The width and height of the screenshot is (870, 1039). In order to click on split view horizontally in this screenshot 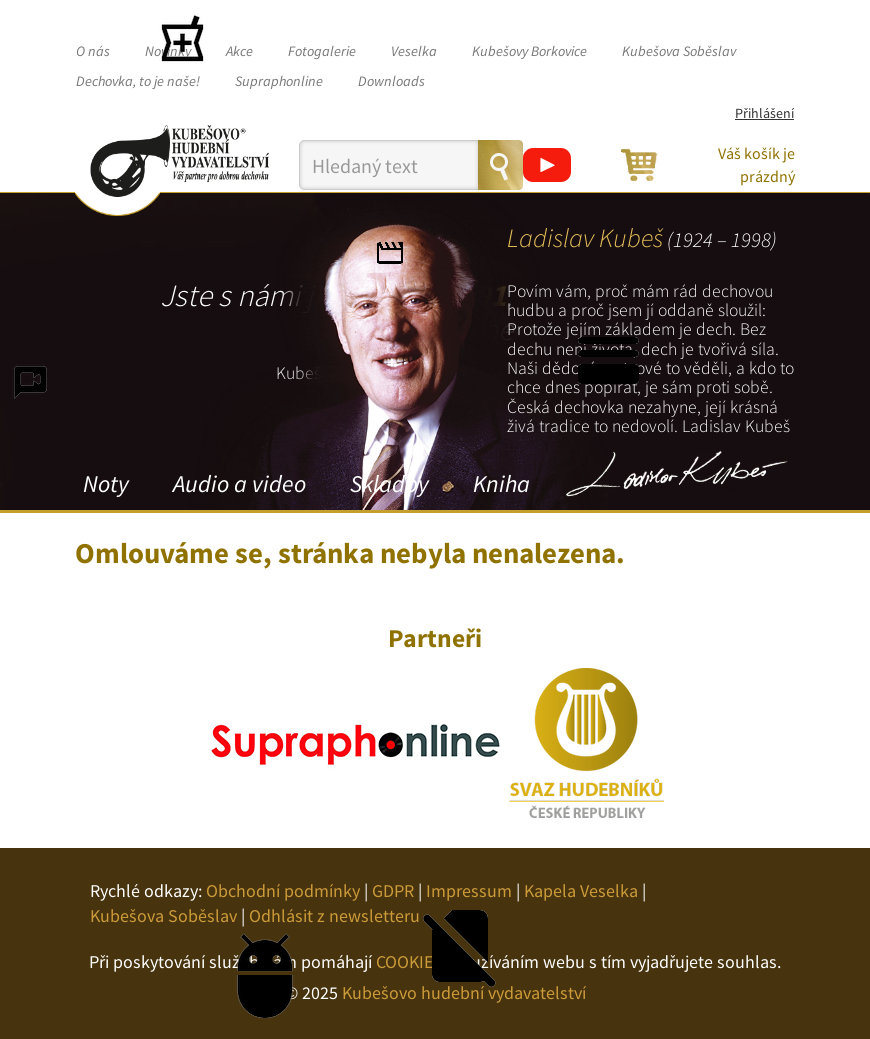, I will do `click(608, 360)`.